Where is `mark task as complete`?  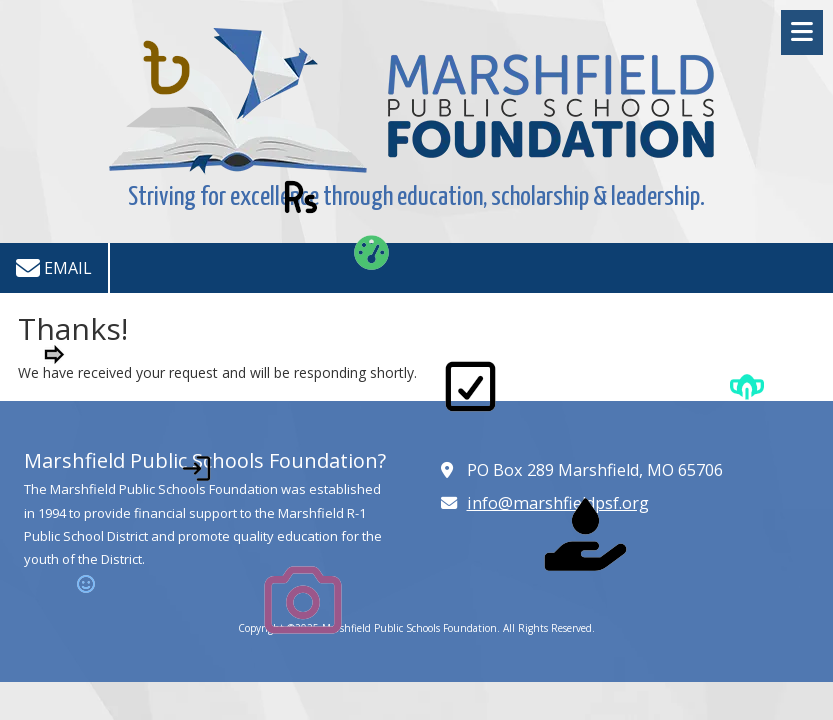 mark task as complete is located at coordinates (470, 386).